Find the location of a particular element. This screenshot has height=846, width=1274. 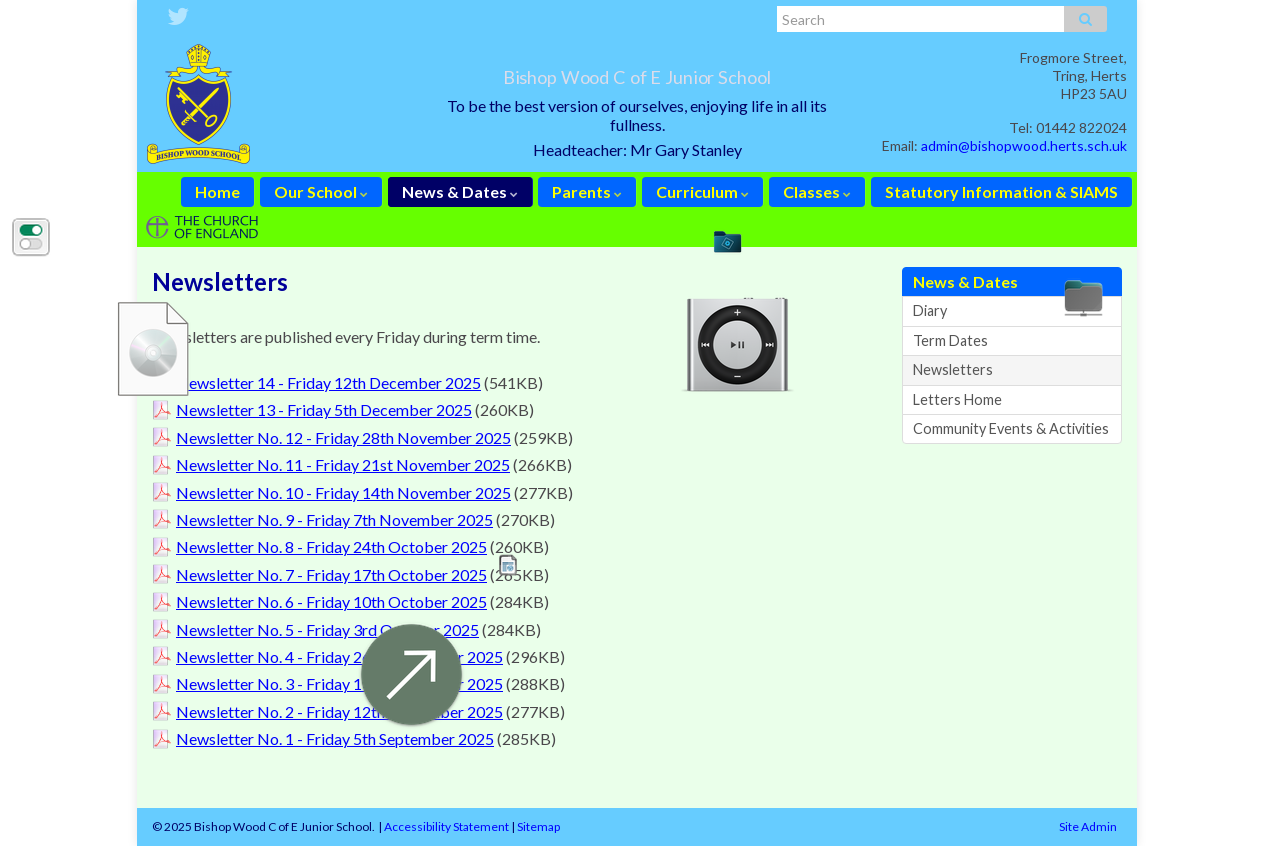

access system settings and preferences is located at coordinates (31, 237).